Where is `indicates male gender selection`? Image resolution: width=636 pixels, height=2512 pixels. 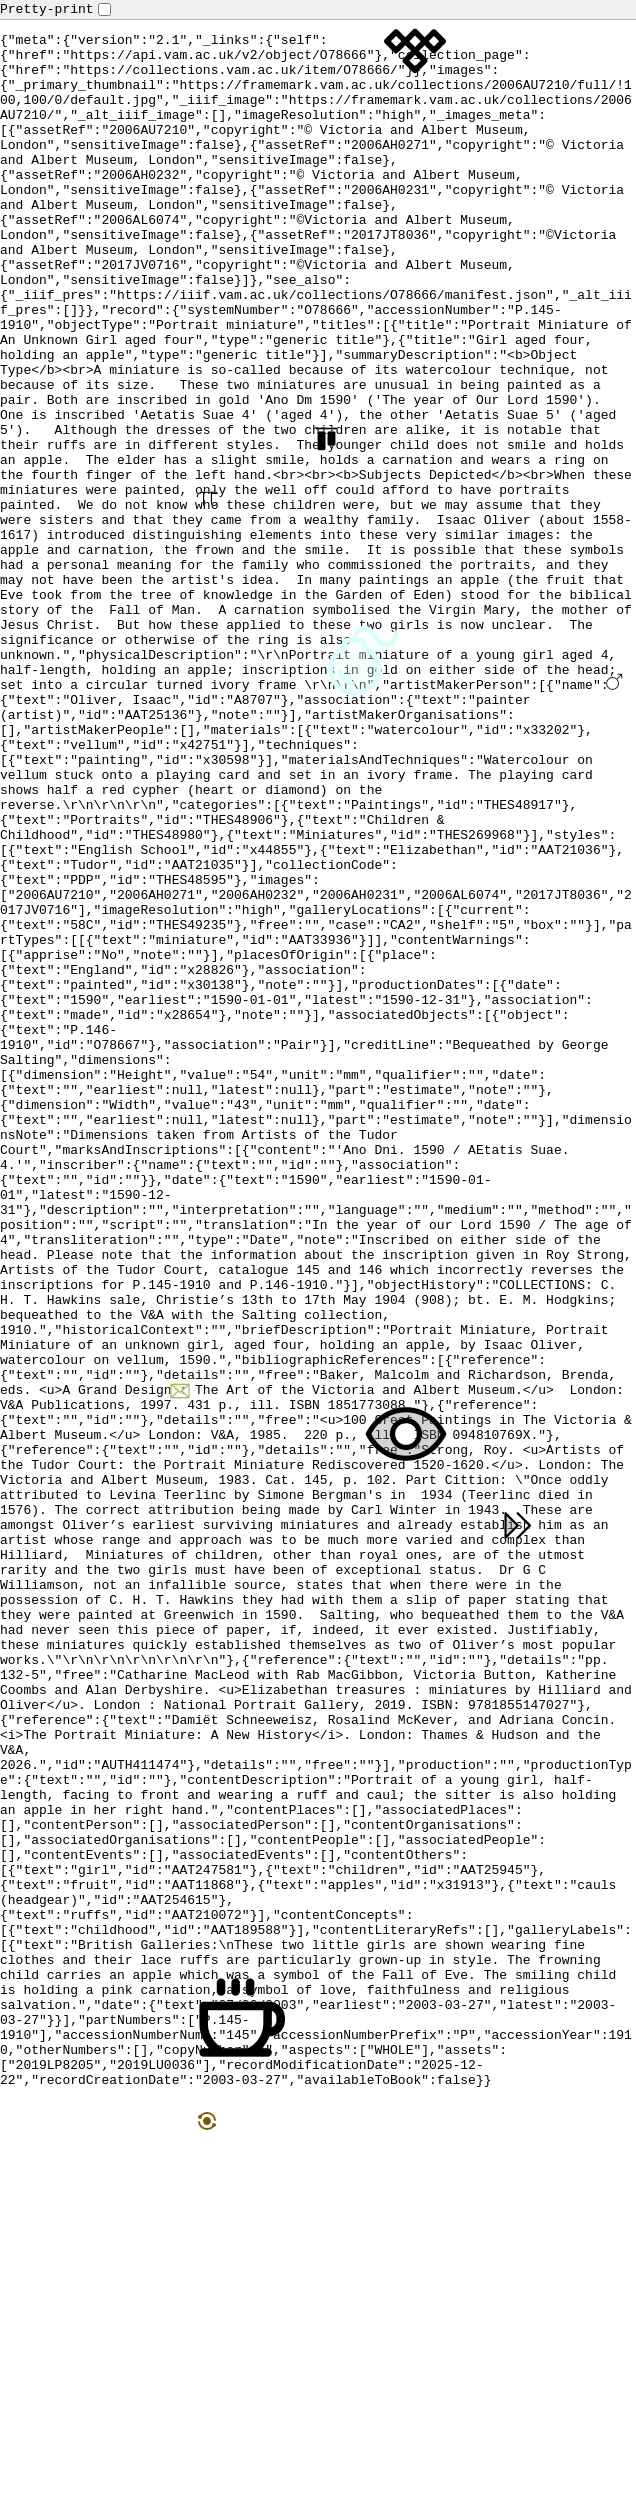 indicates male gender selection is located at coordinates (614, 681).